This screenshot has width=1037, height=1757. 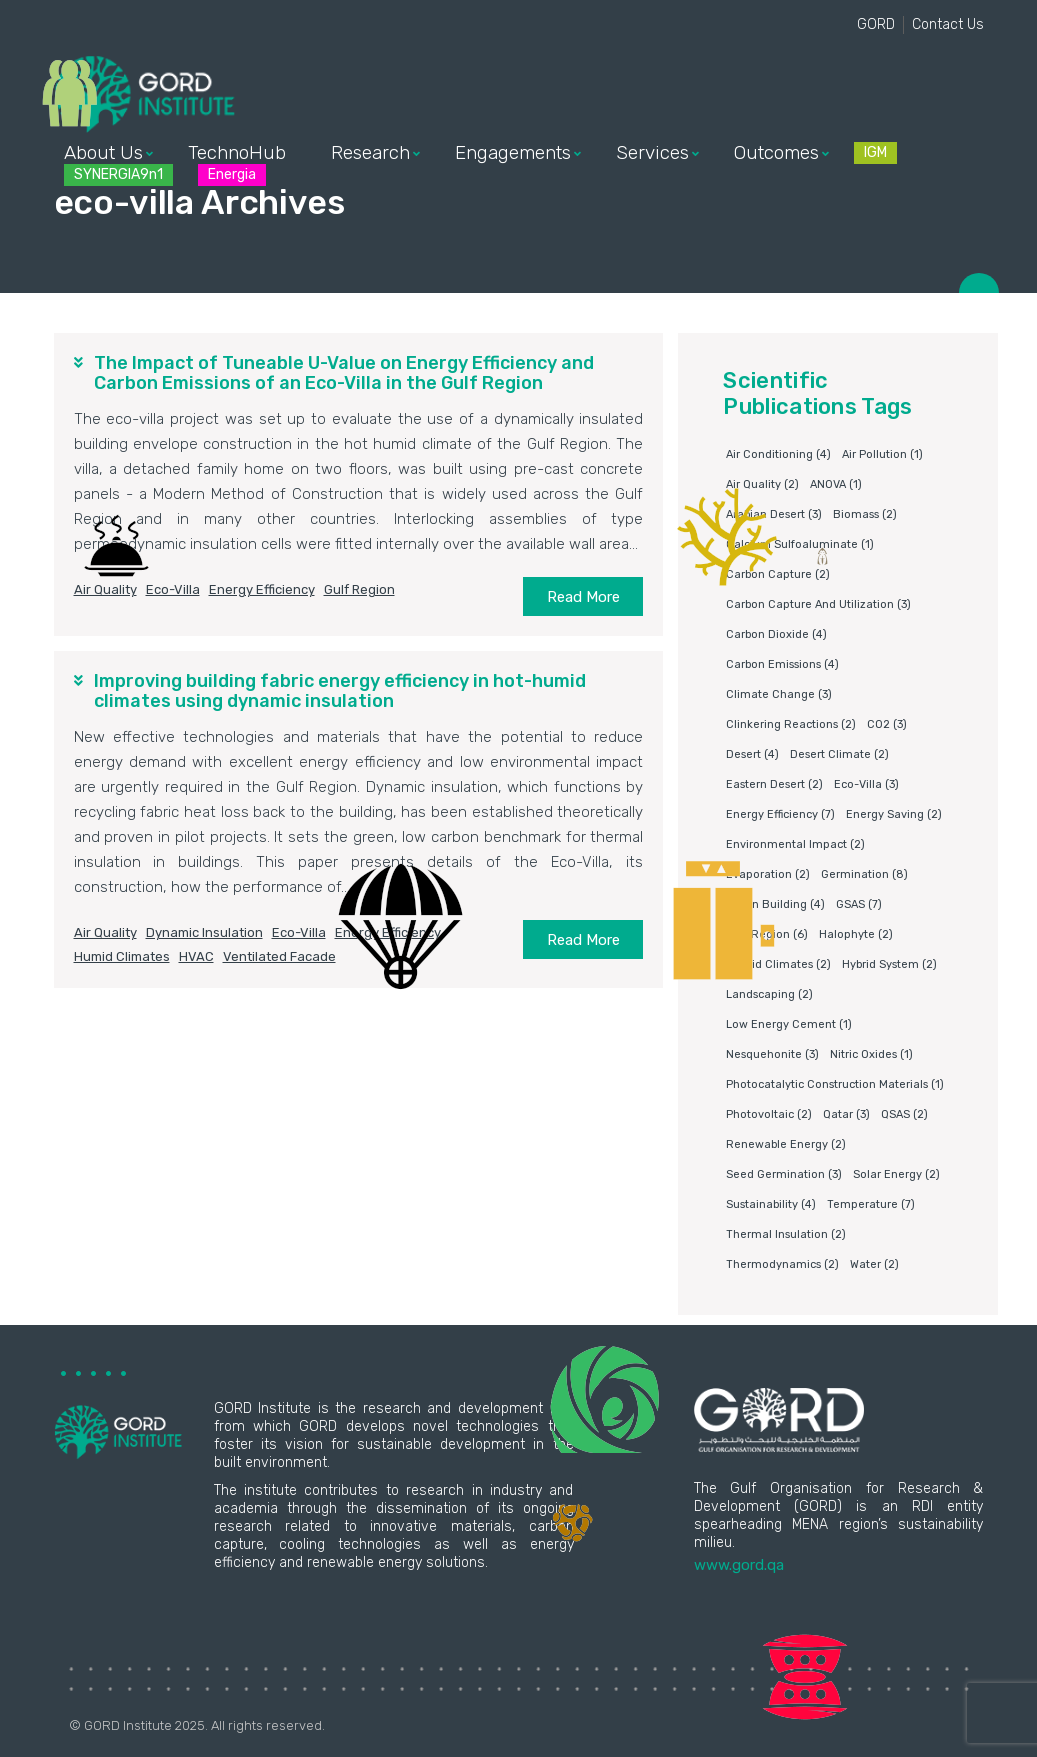 What do you see at coordinates (116, 545) in the screenshot?
I see `view nearby restaurants or dining options` at bounding box center [116, 545].